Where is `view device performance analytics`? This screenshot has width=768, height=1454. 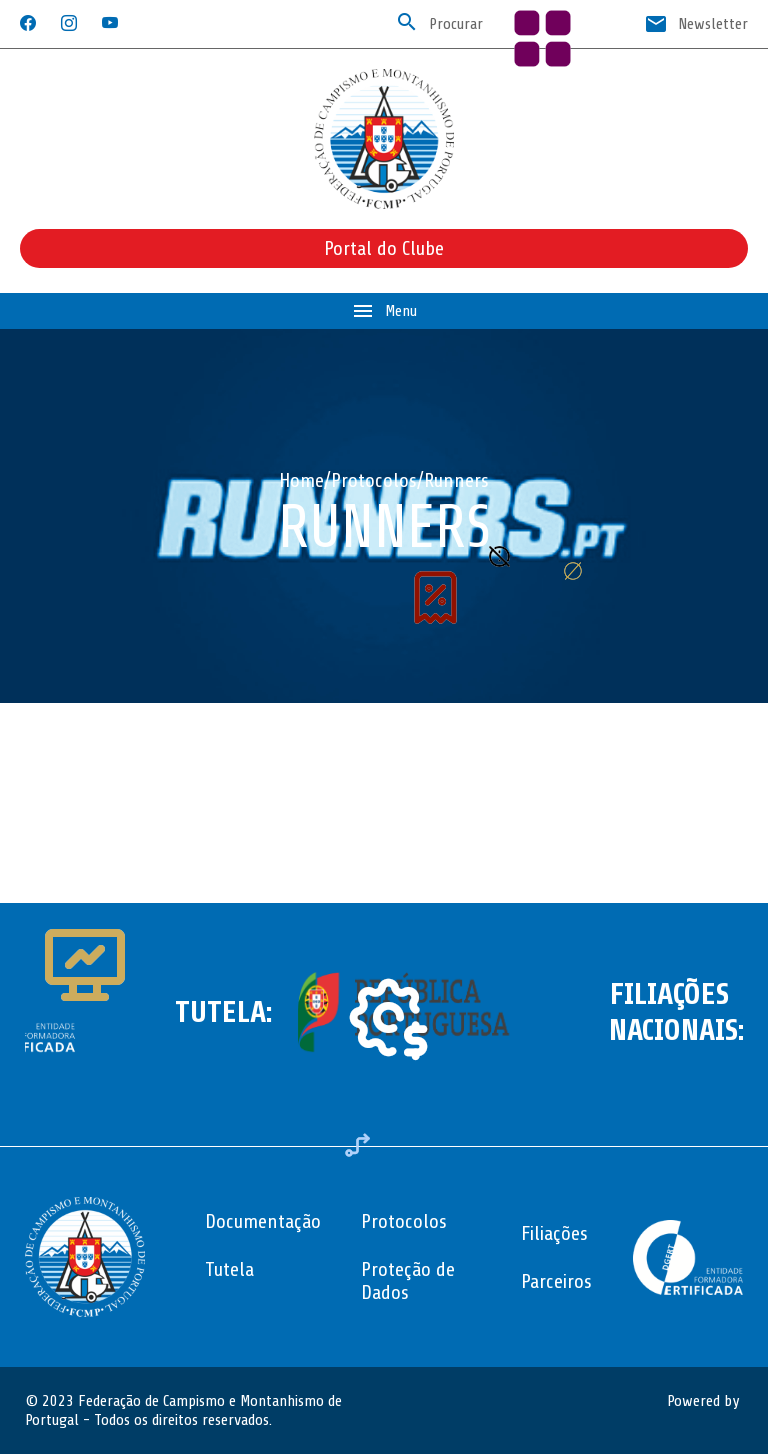 view device performance analytics is located at coordinates (85, 965).